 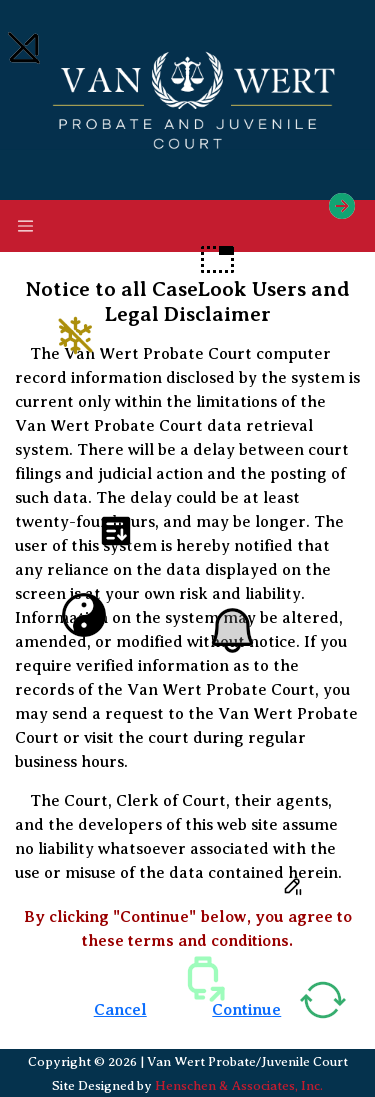 I want to click on share content from your smartwatch, so click(x=203, y=978).